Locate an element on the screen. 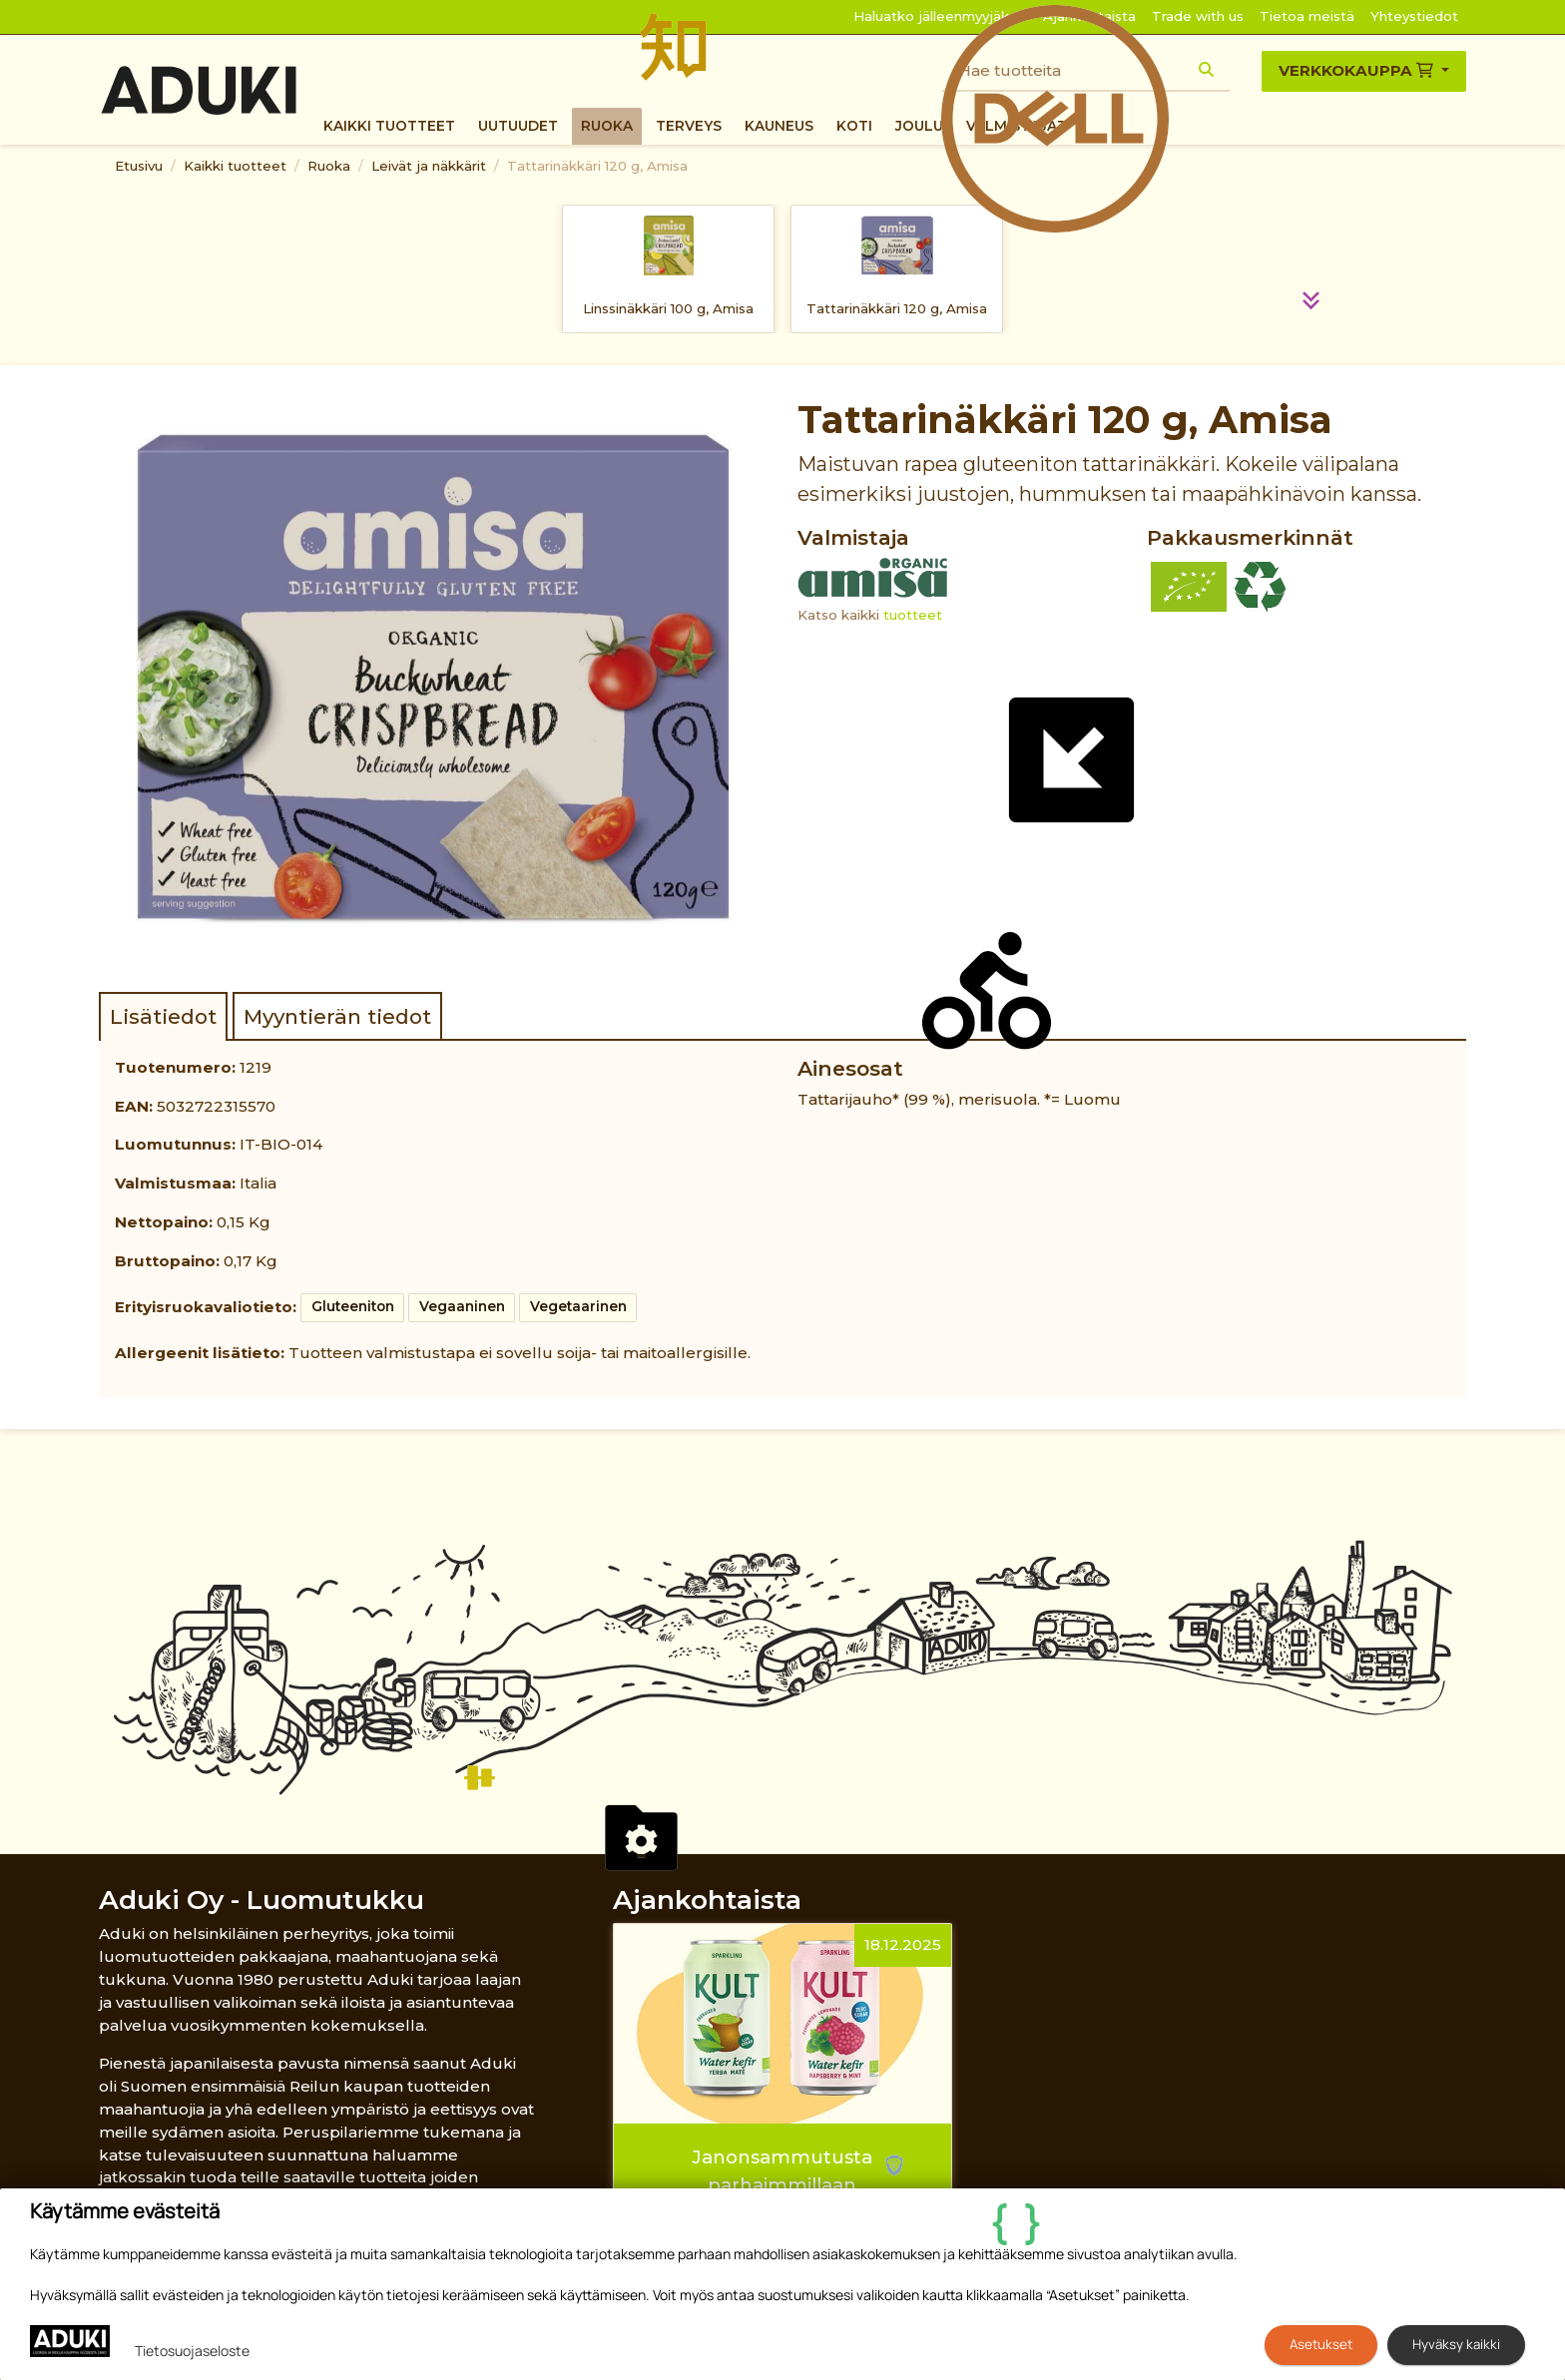 The image size is (1565, 2380). access cycling or bike route directions is located at coordinates (986, 996).